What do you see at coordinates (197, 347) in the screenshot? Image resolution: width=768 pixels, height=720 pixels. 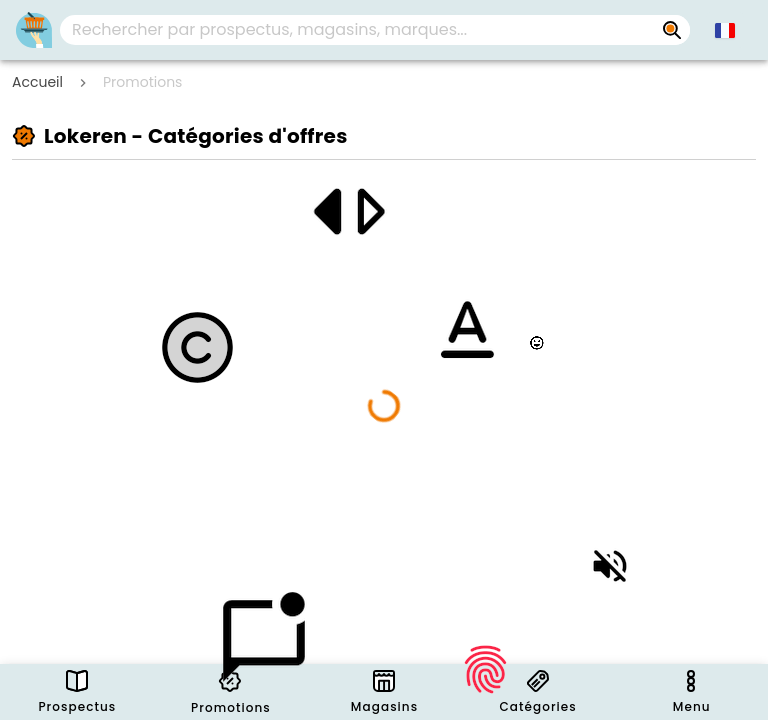 I see `indicates copyrighted content` at bounding box center [197, 347].